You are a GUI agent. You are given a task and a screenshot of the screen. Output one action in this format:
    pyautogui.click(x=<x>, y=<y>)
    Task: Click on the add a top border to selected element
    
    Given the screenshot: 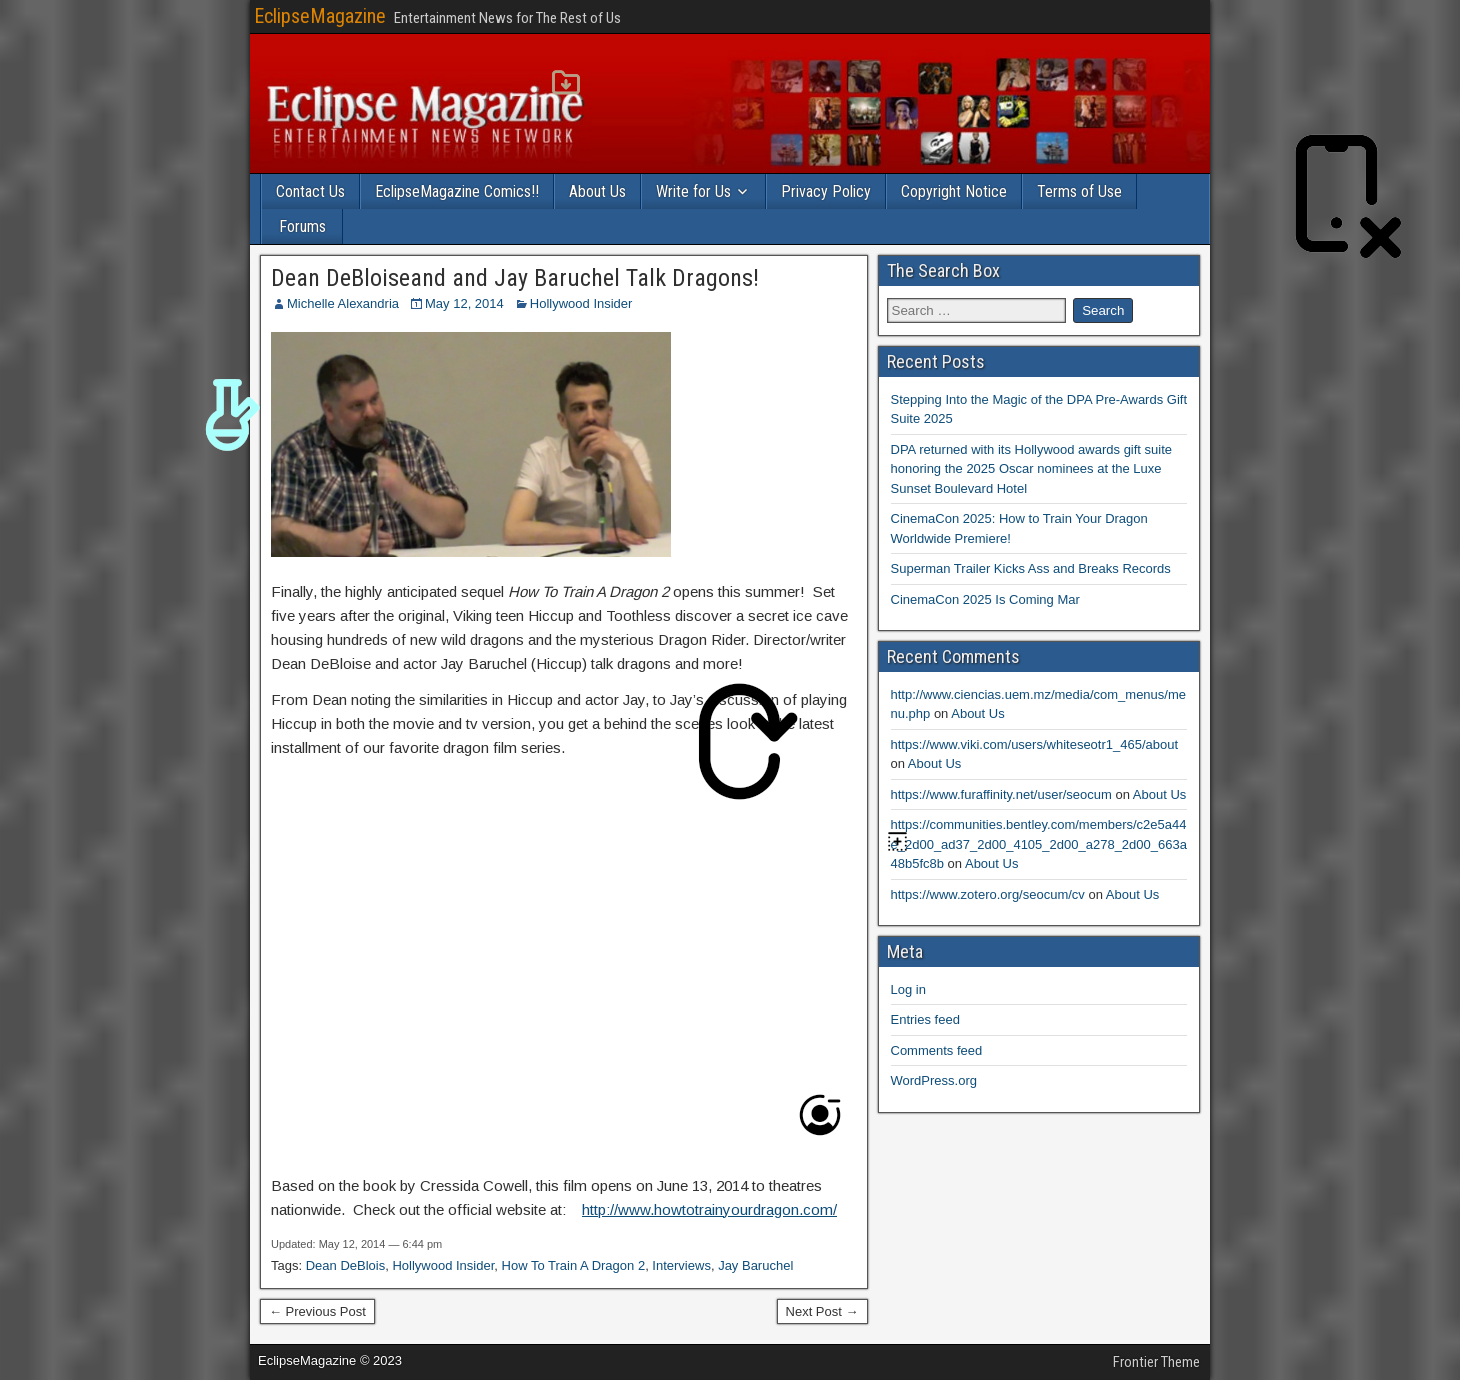 What is the action you would take?
    pyautogui.click(x=897, y=841)
    